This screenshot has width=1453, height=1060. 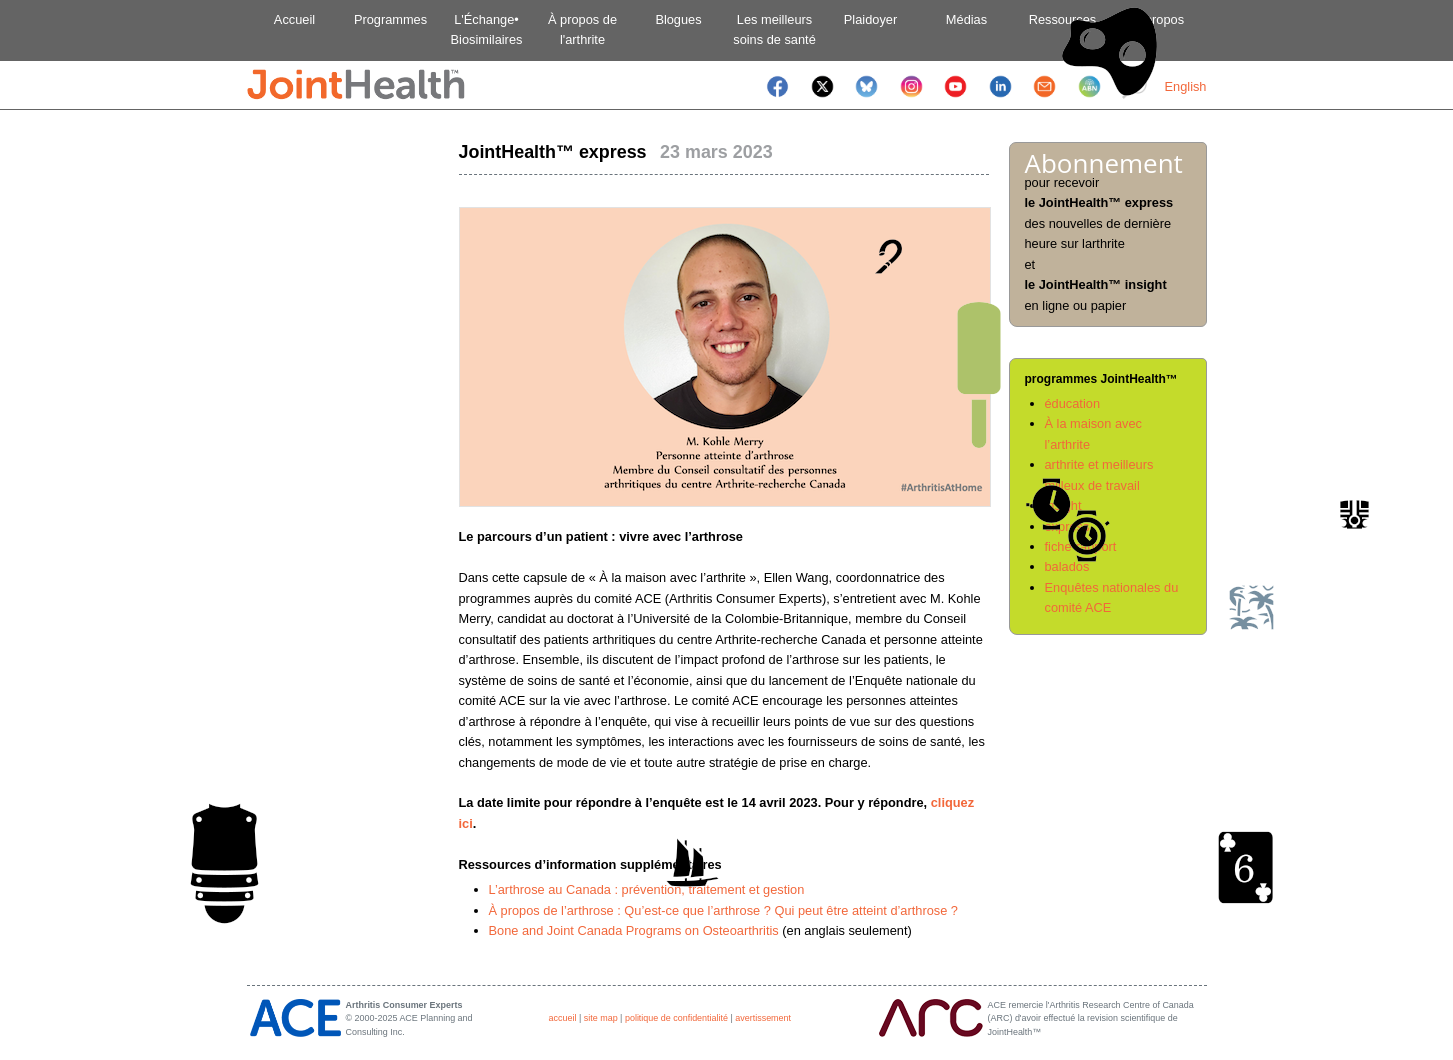 I want to click on select ice pop or popsicle treat, so click(x=979, y=375).